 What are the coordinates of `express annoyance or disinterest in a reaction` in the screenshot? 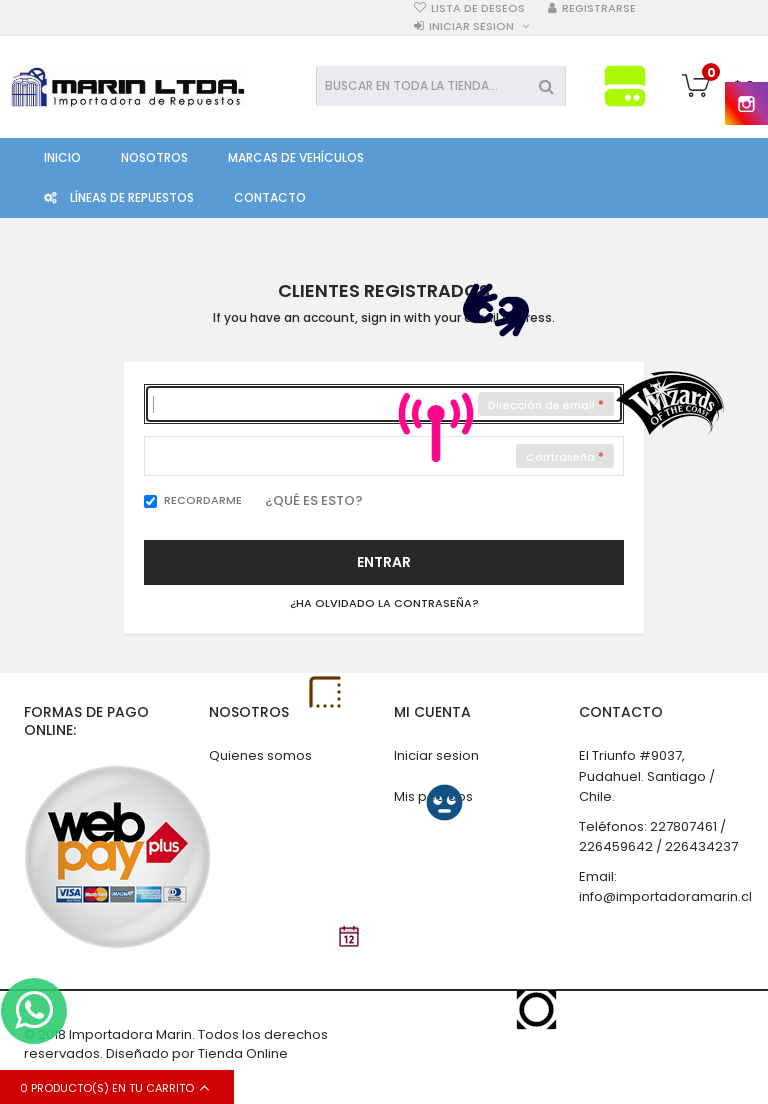 It's located at (444, 802).